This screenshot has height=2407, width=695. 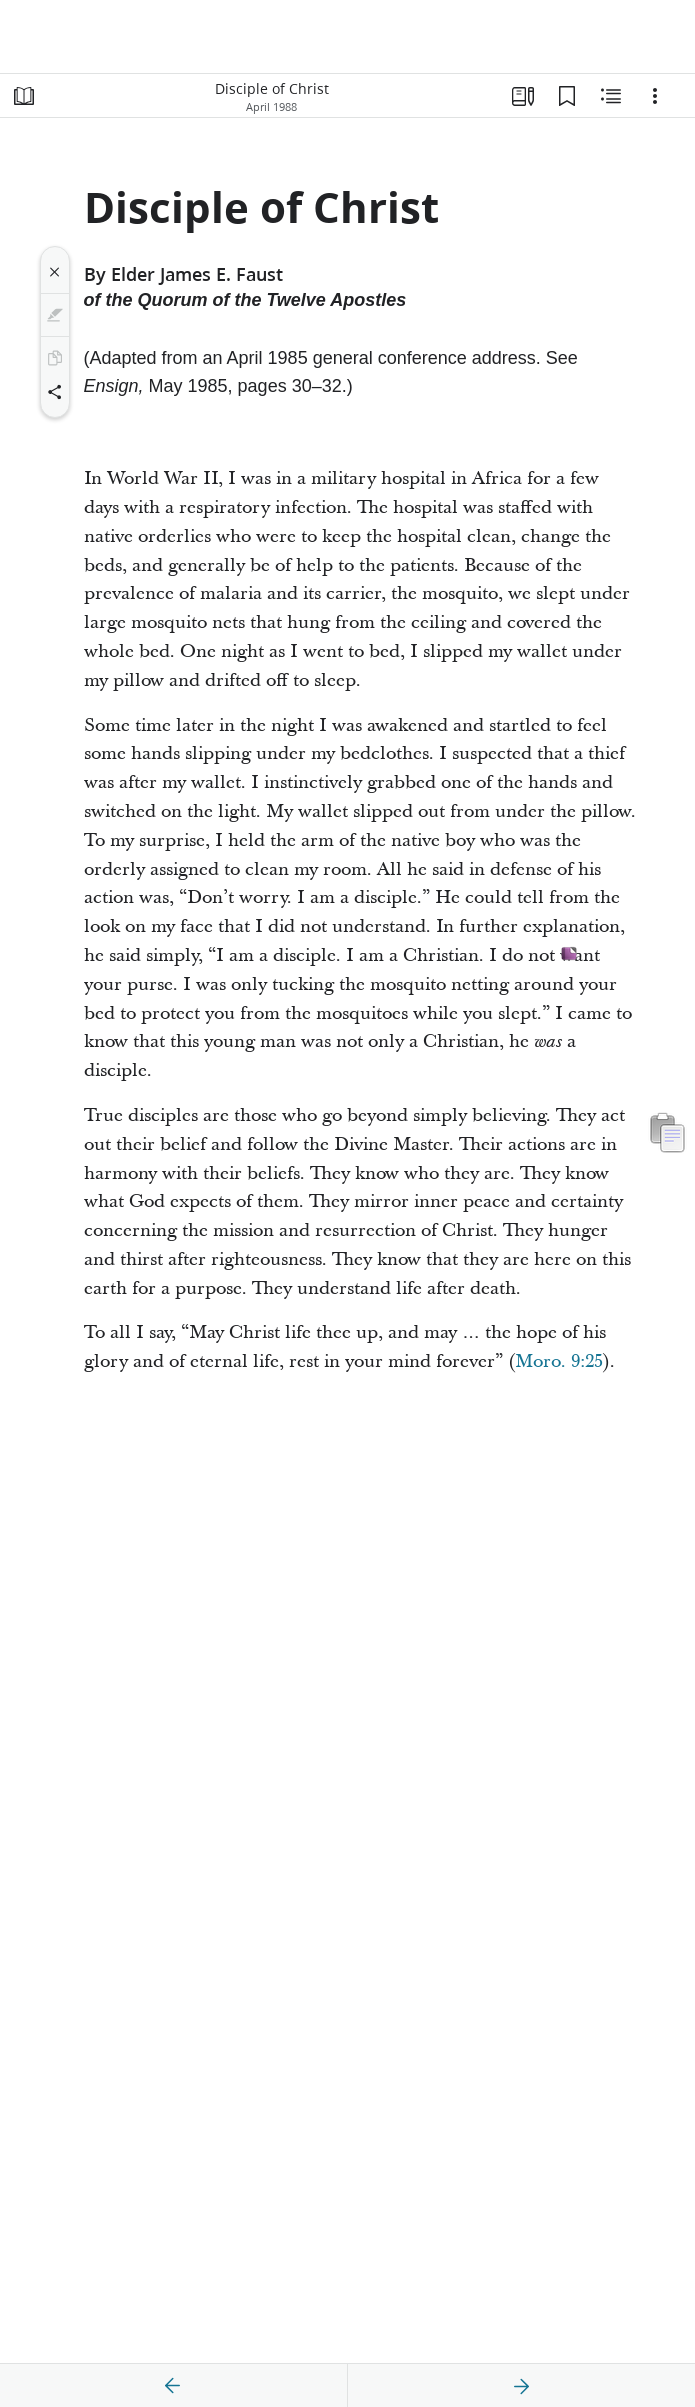 What do you see at coordinates (667, 1132) in the screenshot?
I see `paste copied content from clipboard` at bounding box center [667, 1132].